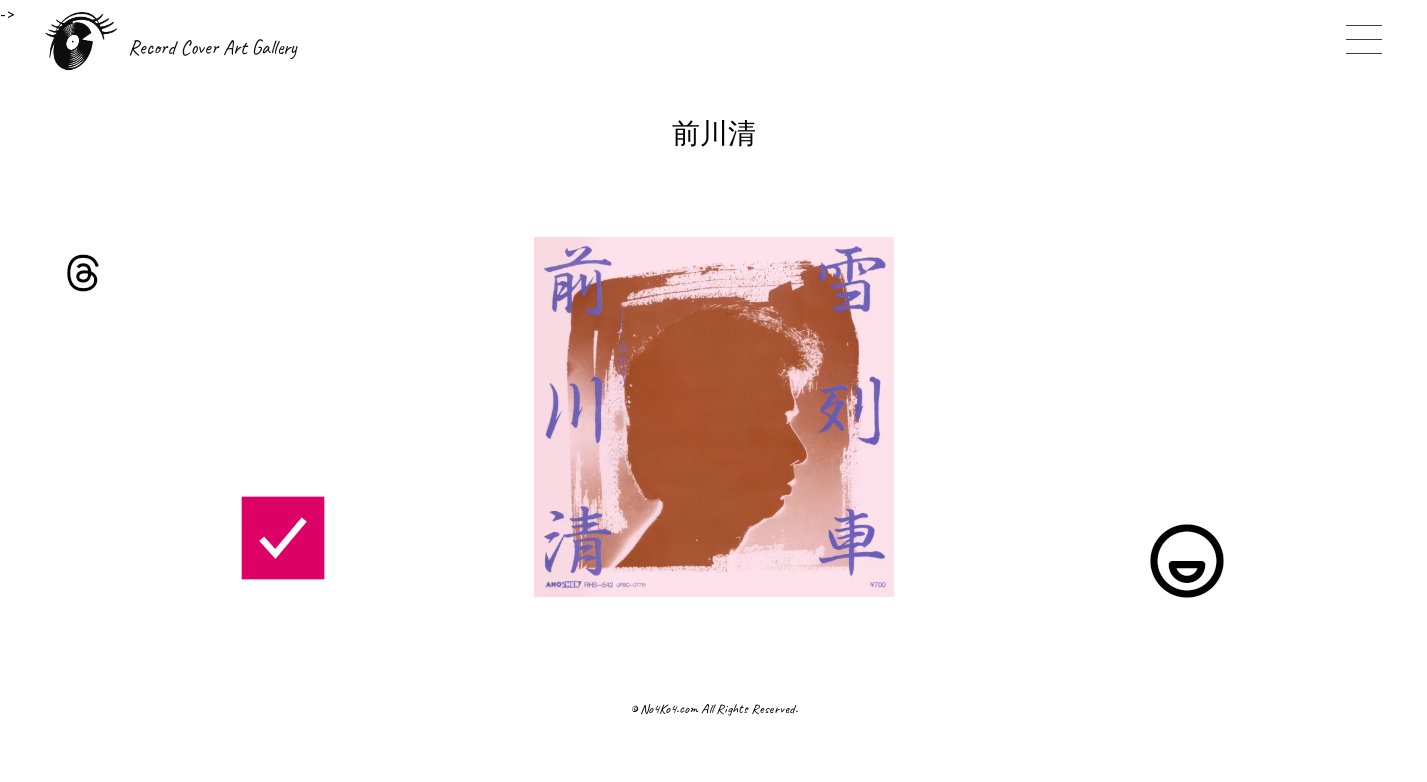 The width and height of the screenshot is (1427, 782). What do you see at coordinates (83, 273) in the screenshot?
I see `open the Threads app` at bounding box center [83, 273].